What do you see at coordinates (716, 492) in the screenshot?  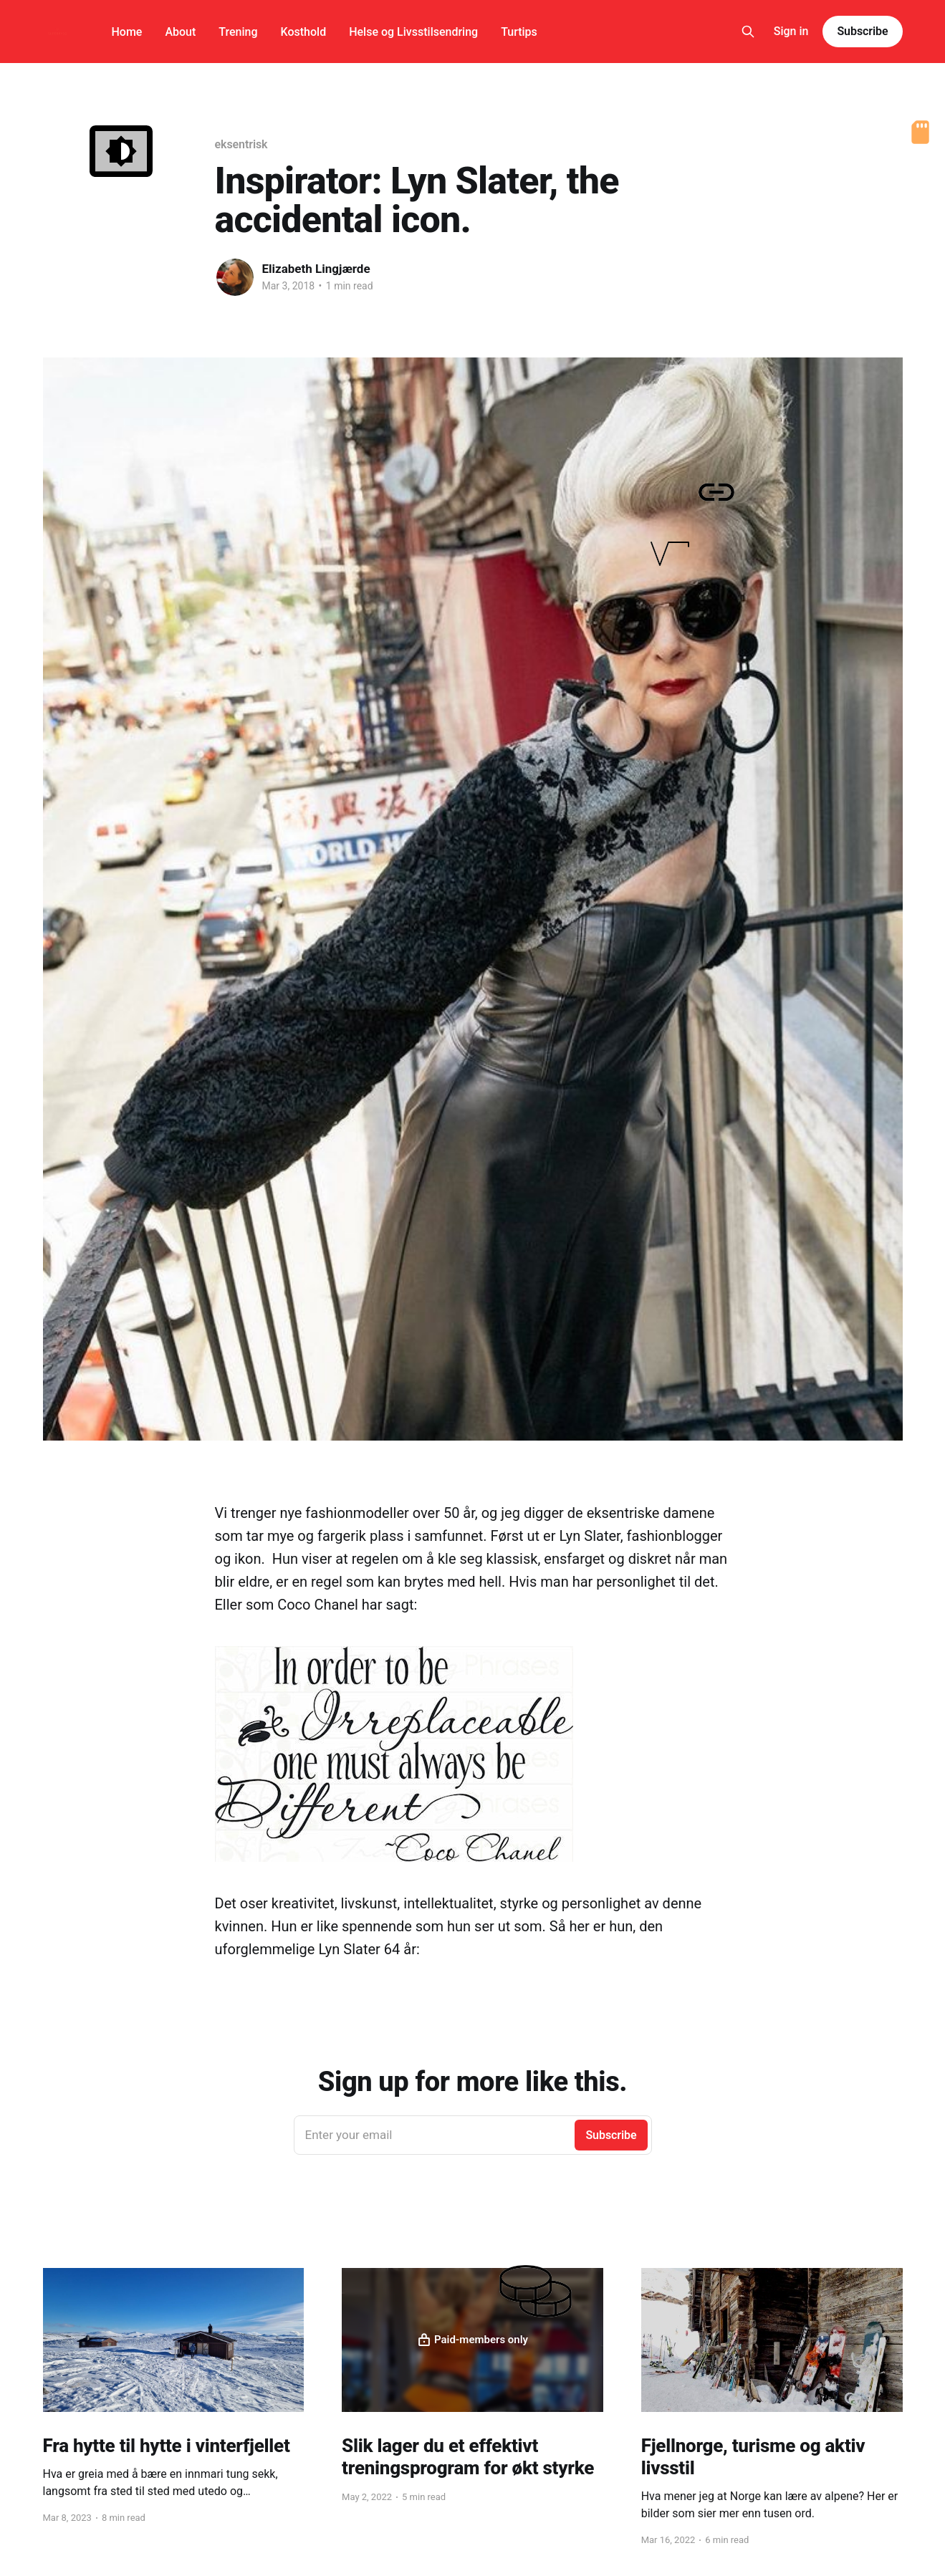 I see `insert a hyperlink` at bounding box center [716, 492].